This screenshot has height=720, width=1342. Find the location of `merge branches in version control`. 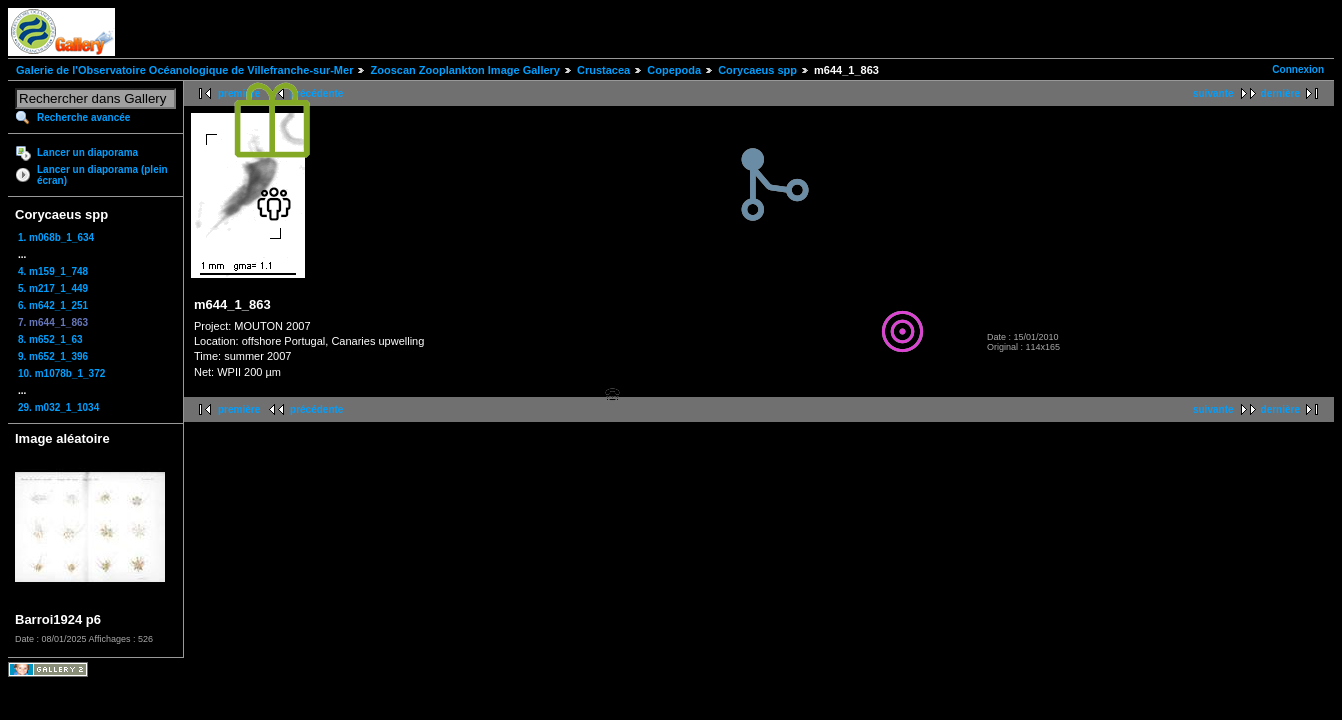

merge branches in version control is located at coordinates (769, 184).